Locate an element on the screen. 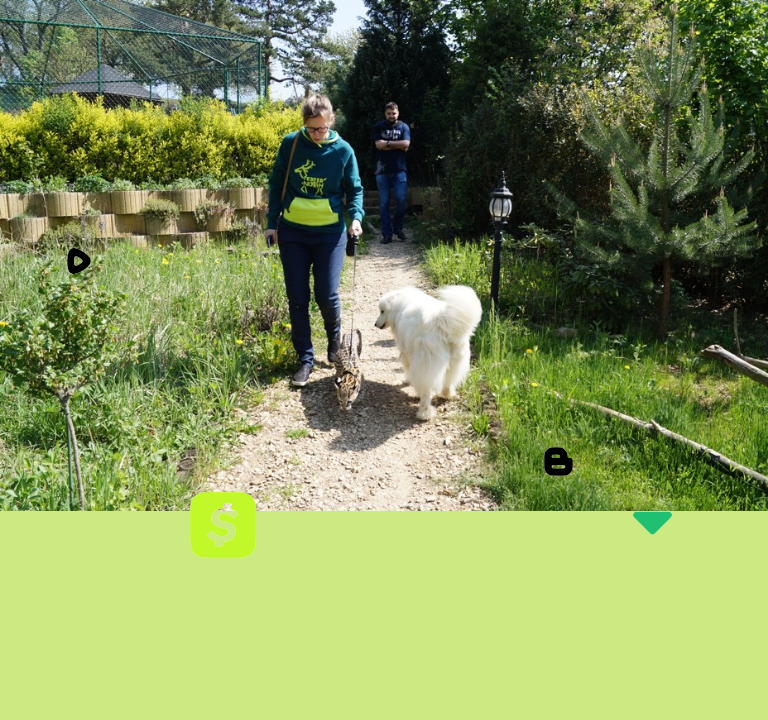 This screenshot has width=768, height=720. sort items in descending order is located at coordinates (652, 508).